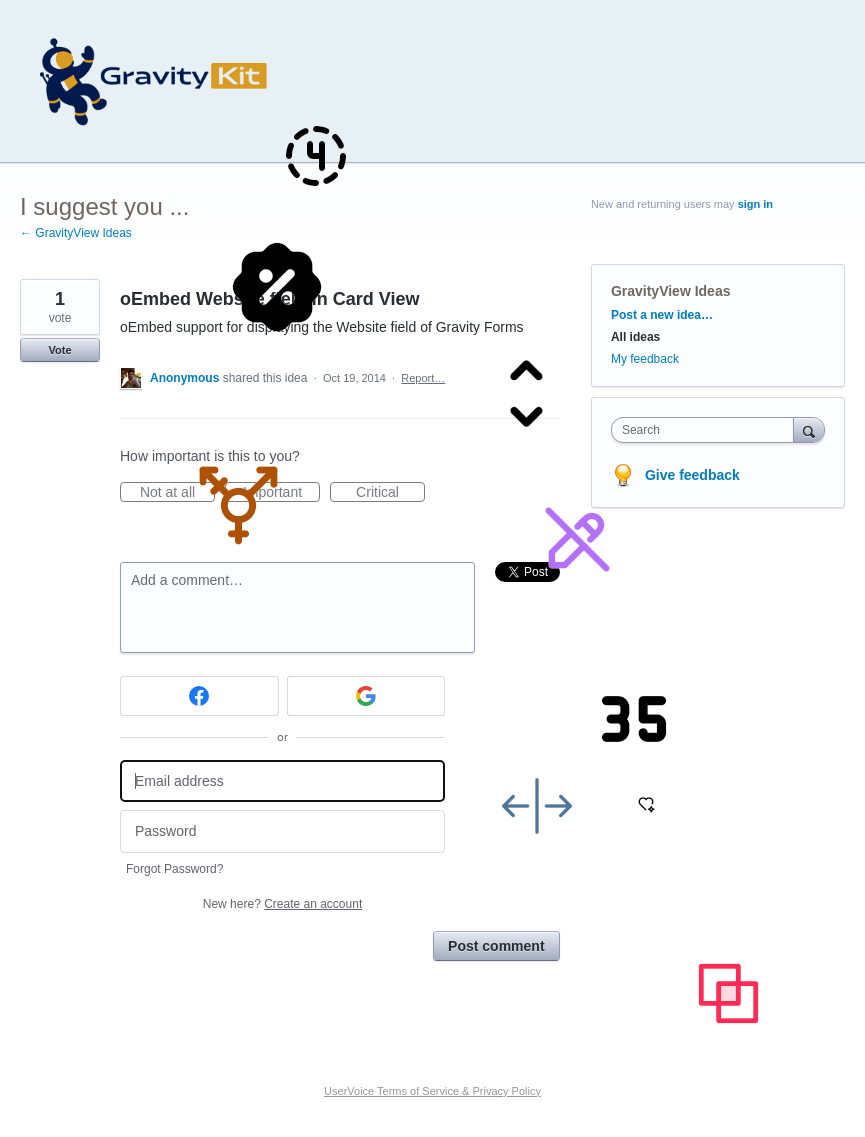 The image size is (865, 1137). What do you see at coordinates (316, 156) in the screenshot?
I see `step 4 in a multi-step process` at bounding box center [316, 156].